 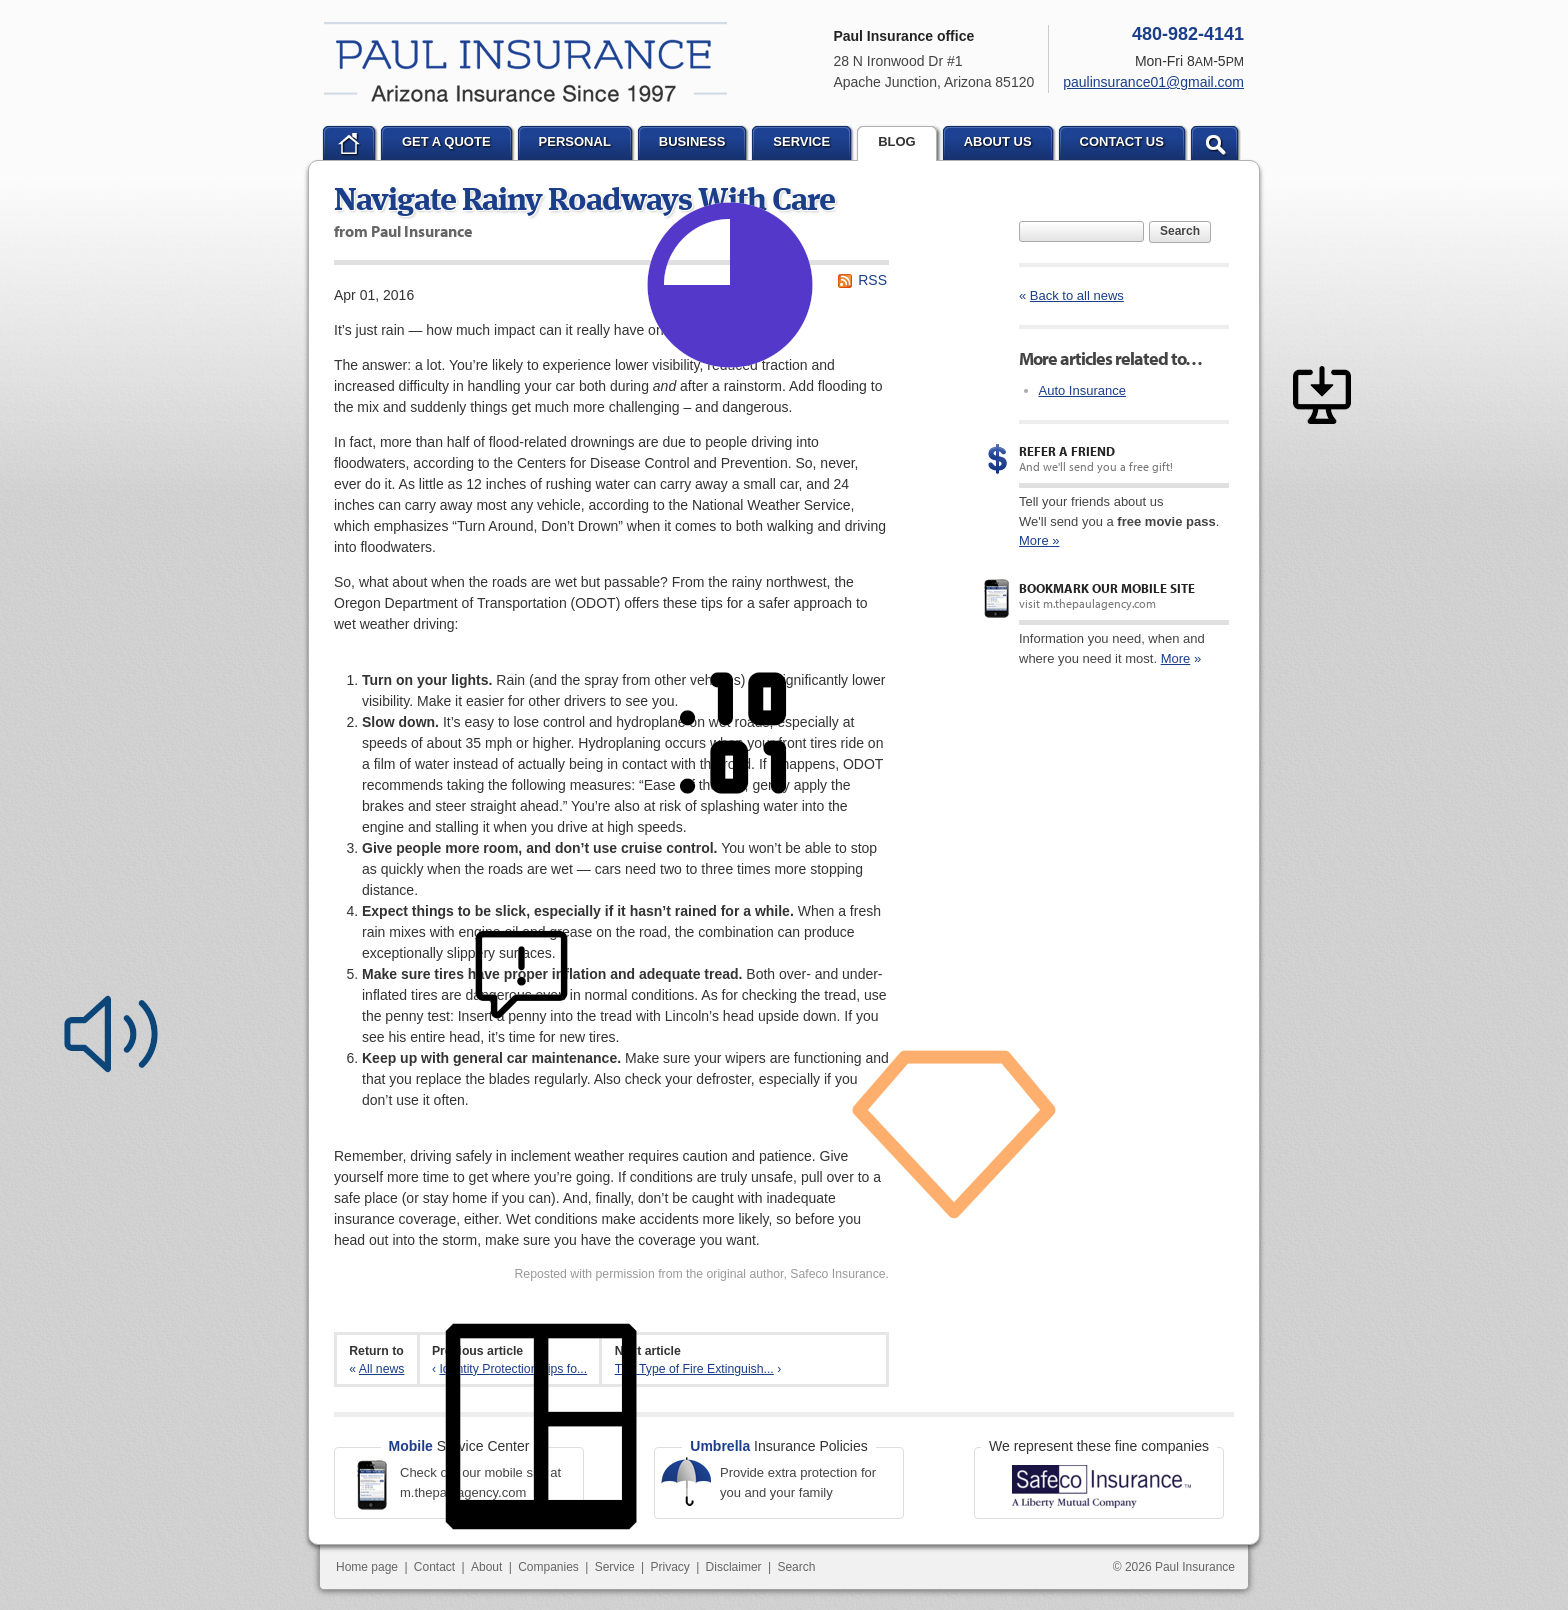 What do you see at coordinates (521, 972) in the screenshot?
I see `report an issue or problem` at bounding box center [521, 972].